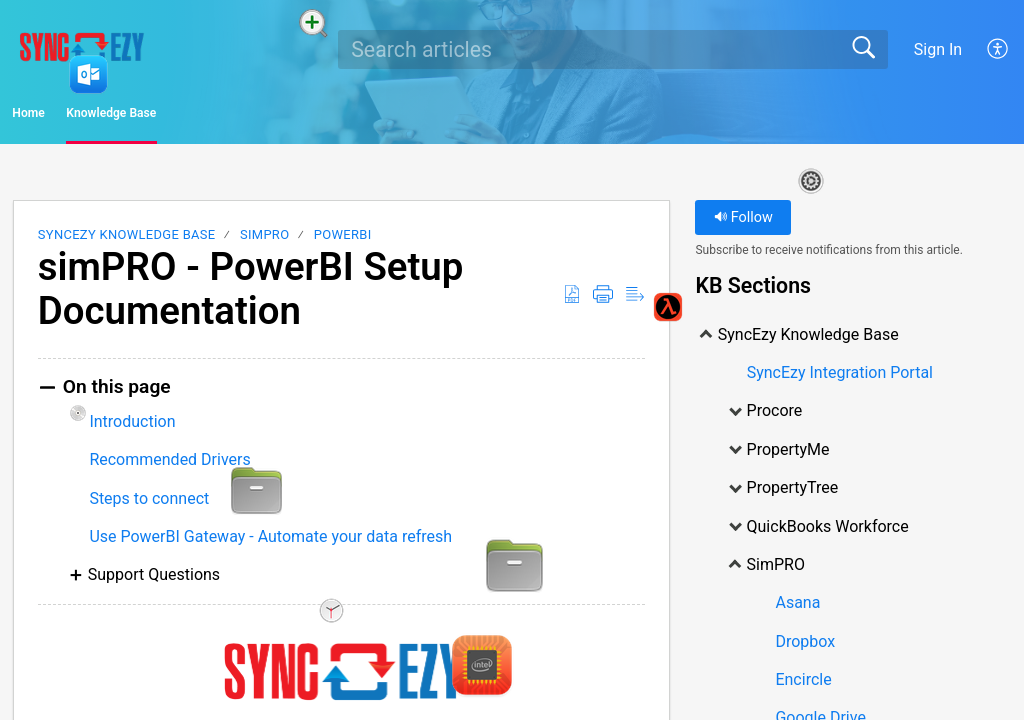  I want to click on launch intel system monitoring or diagnostics app, so click(482, 665).